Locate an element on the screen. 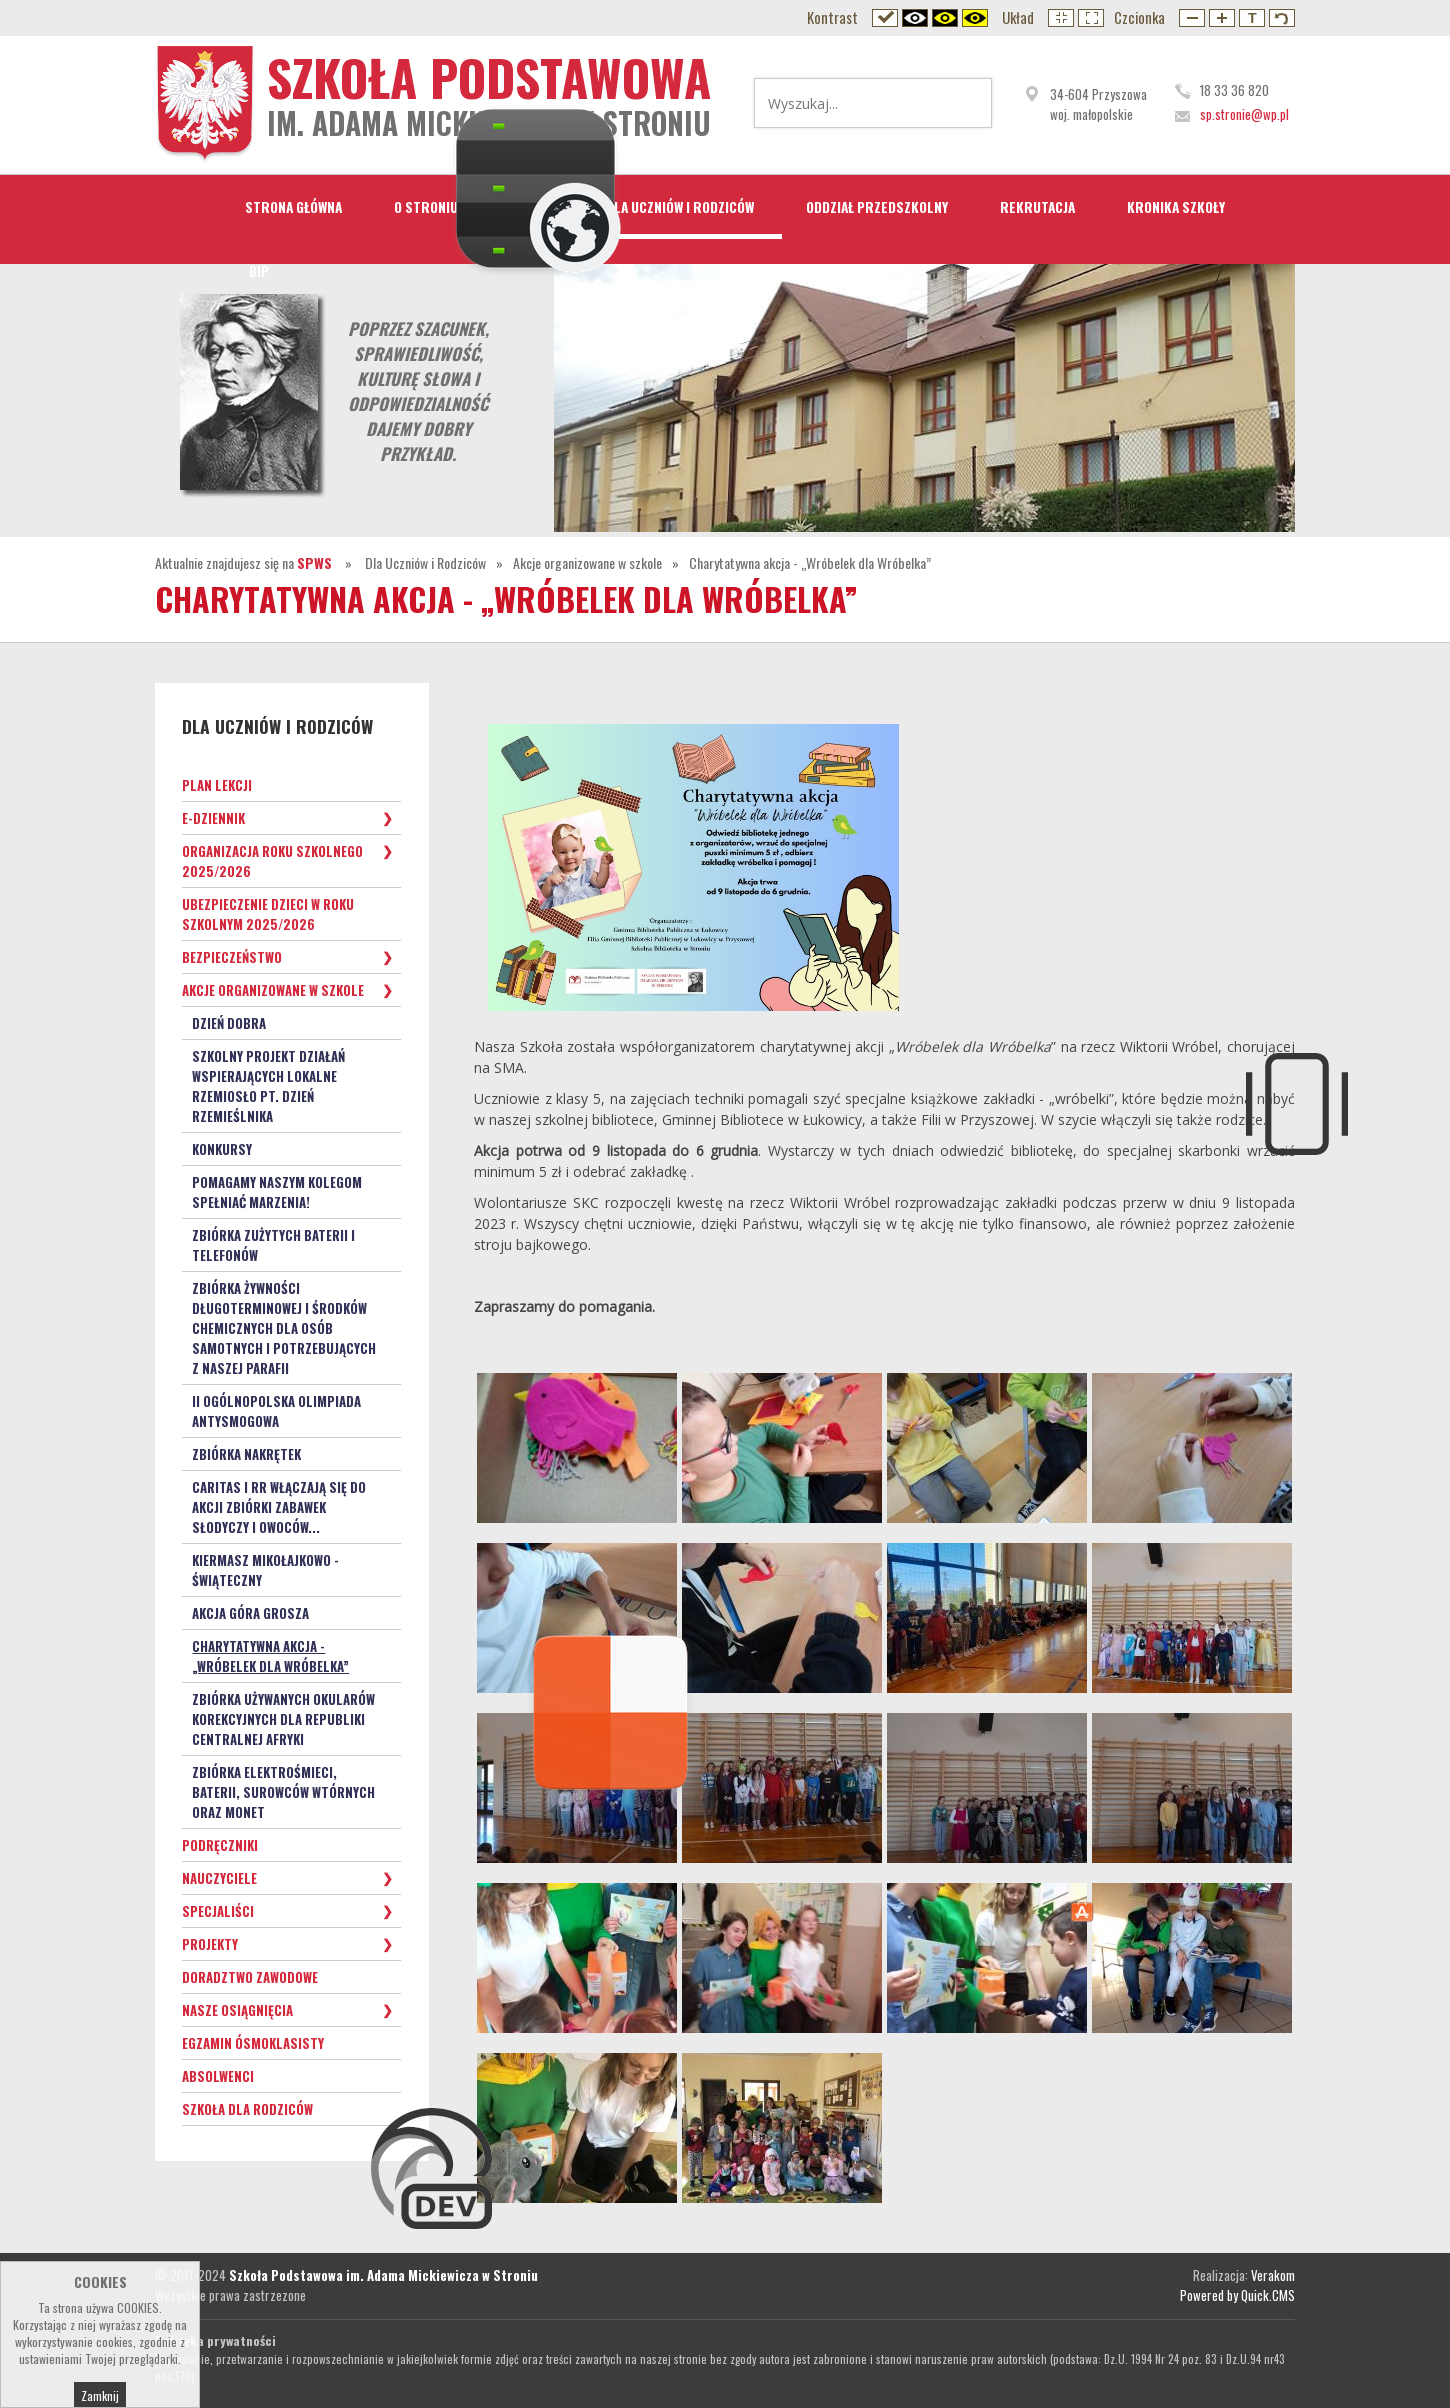  open Microsoft Edge Dev browser is located at coordinates (431, 2168).